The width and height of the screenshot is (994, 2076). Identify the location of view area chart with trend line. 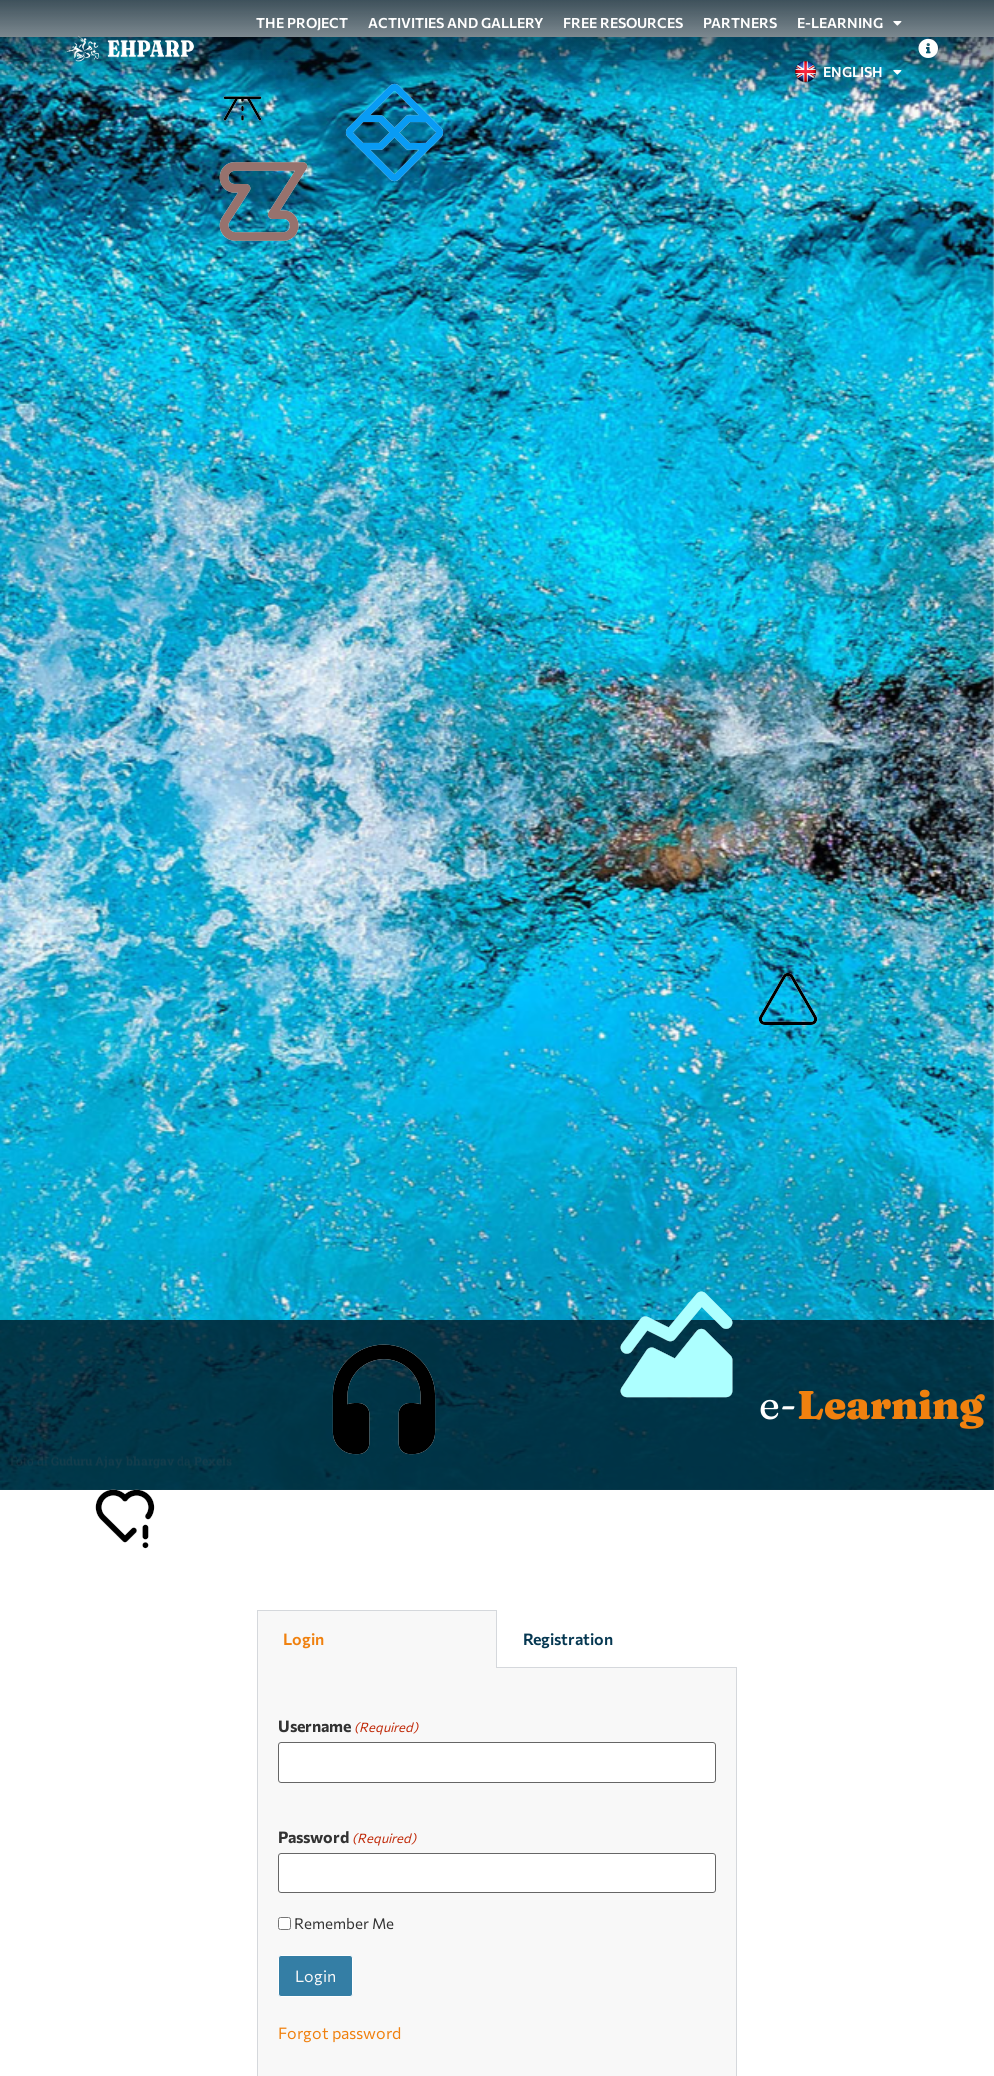
(676, 1347).